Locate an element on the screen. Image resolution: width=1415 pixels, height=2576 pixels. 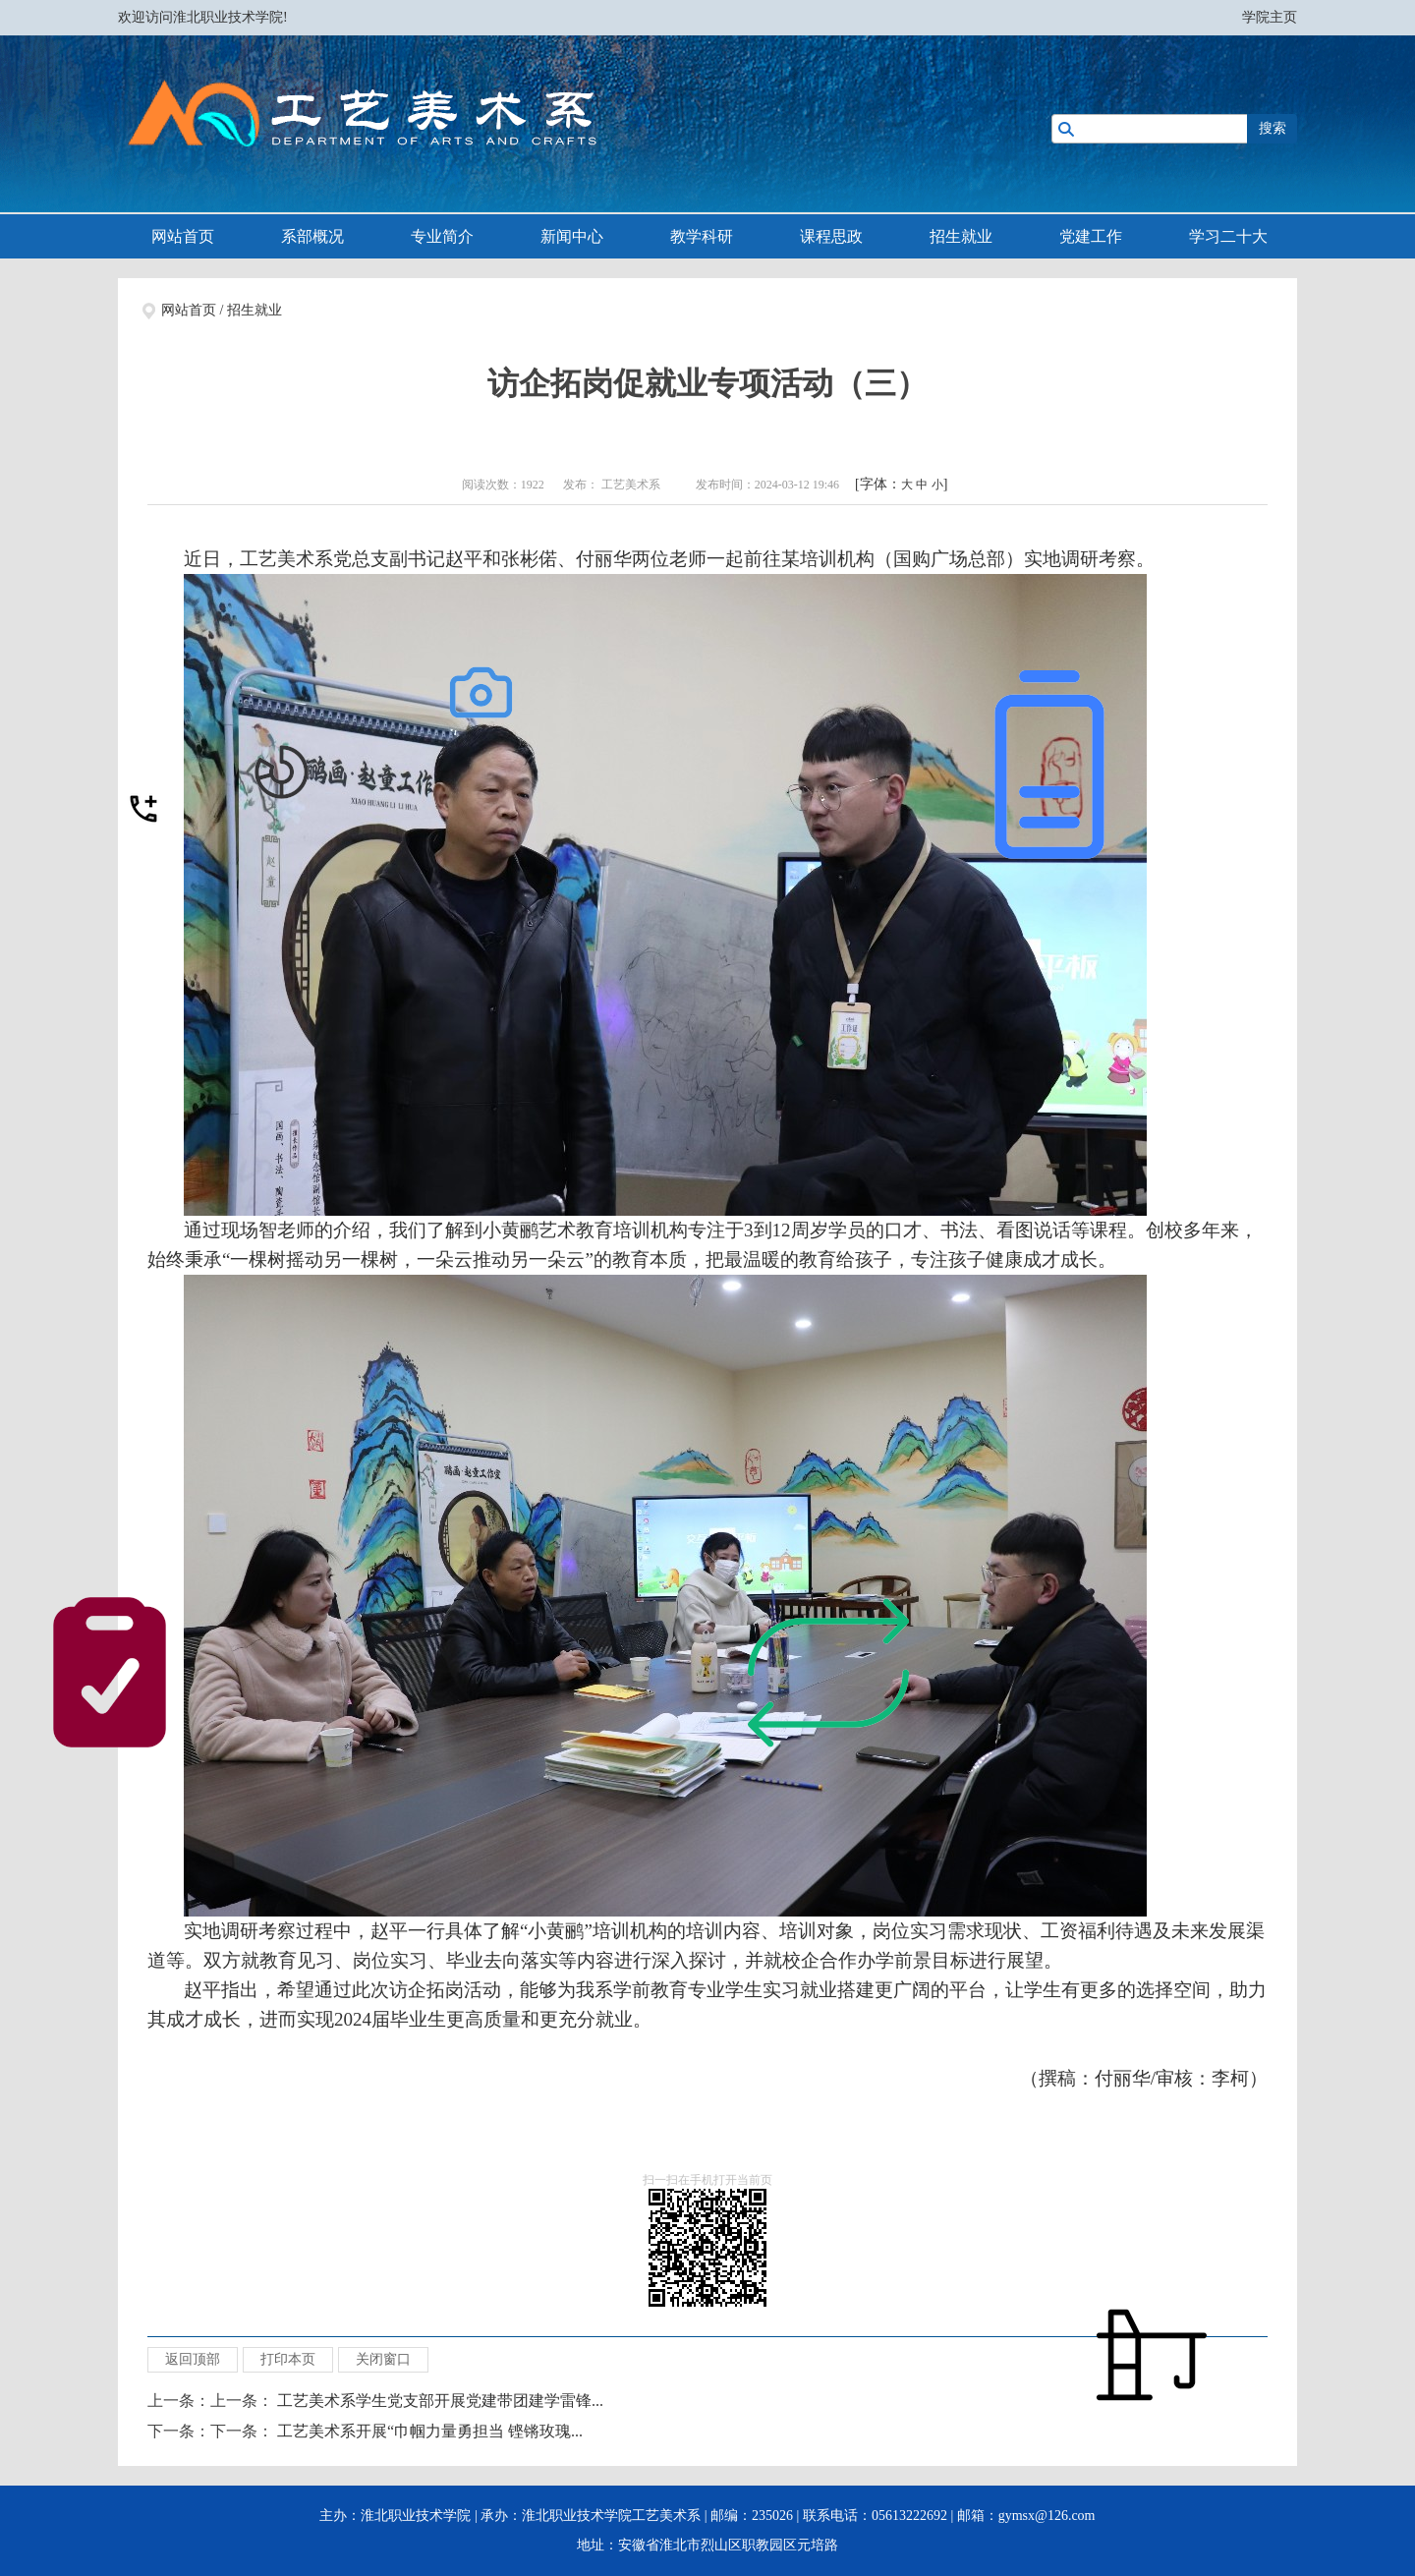
take a photo is located at coordinates (481, 692).